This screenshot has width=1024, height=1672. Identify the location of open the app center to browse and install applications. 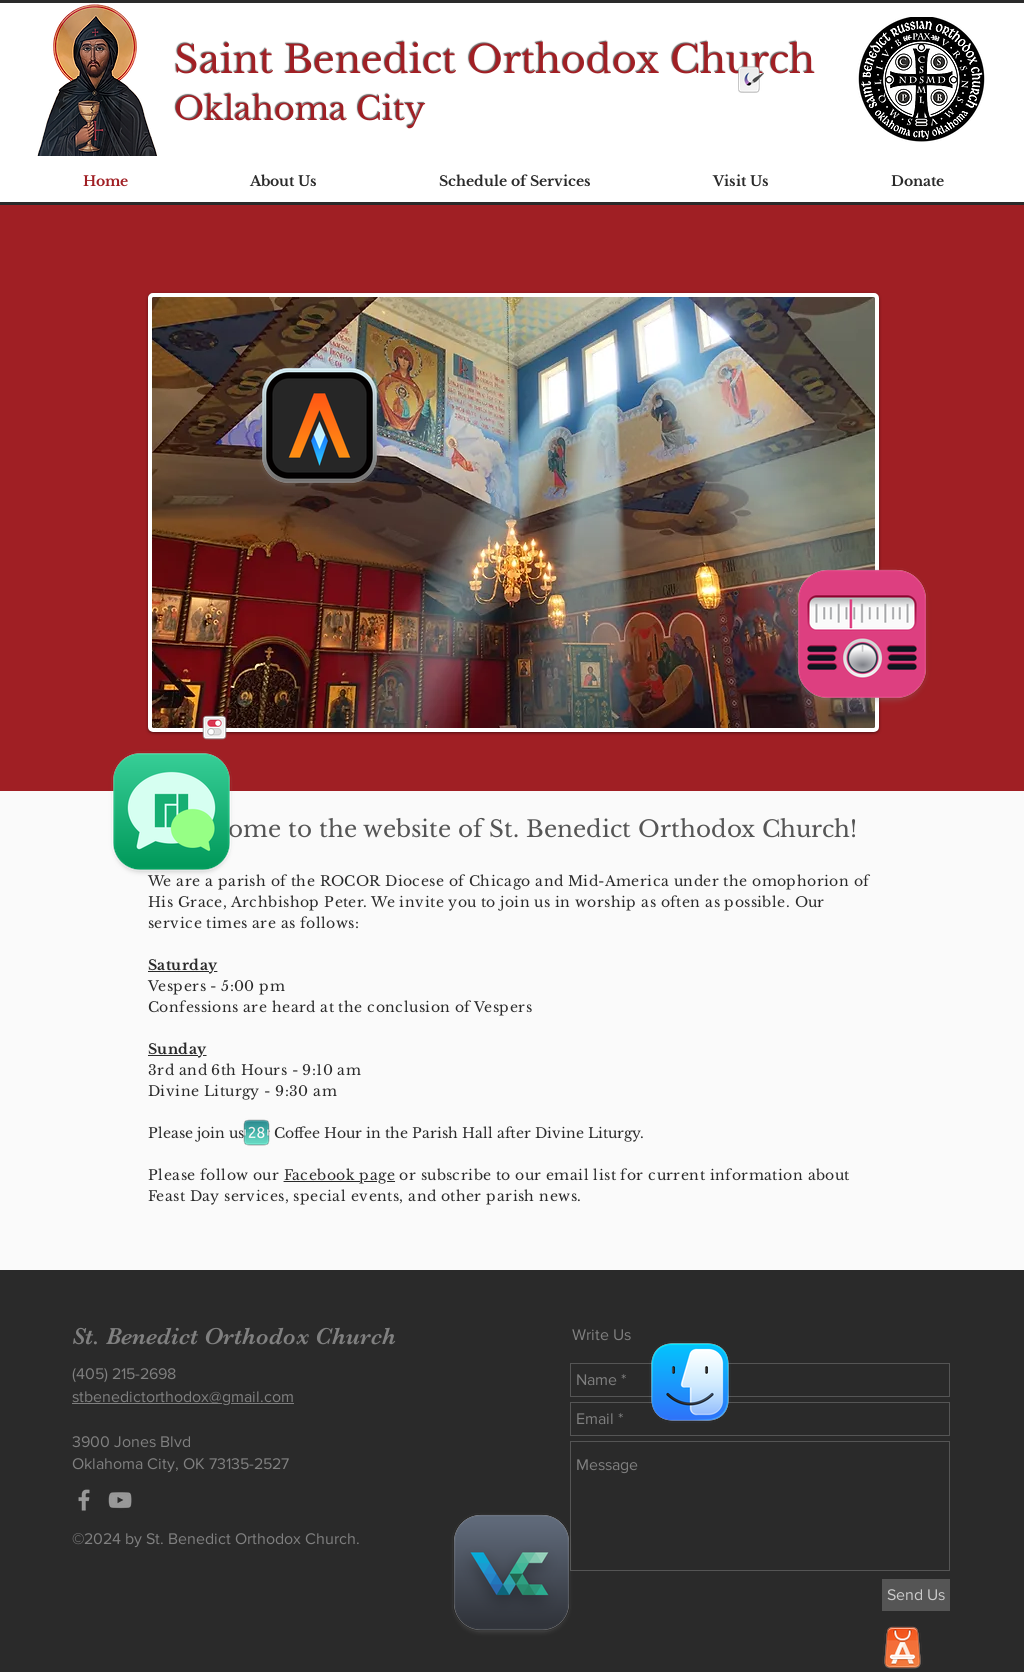
(902, 1647).